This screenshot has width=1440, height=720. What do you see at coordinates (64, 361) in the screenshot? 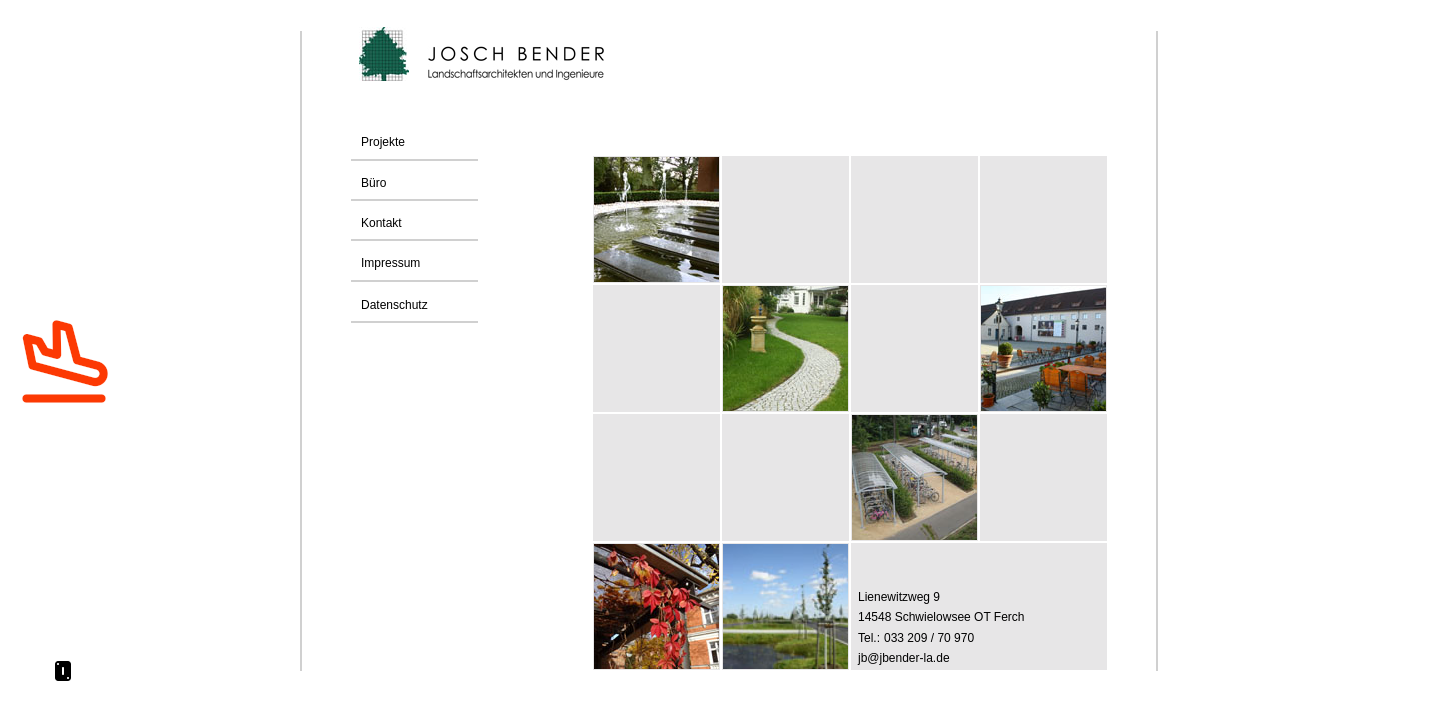
I see `view flight arrival information` at bounding box center [64, 361].